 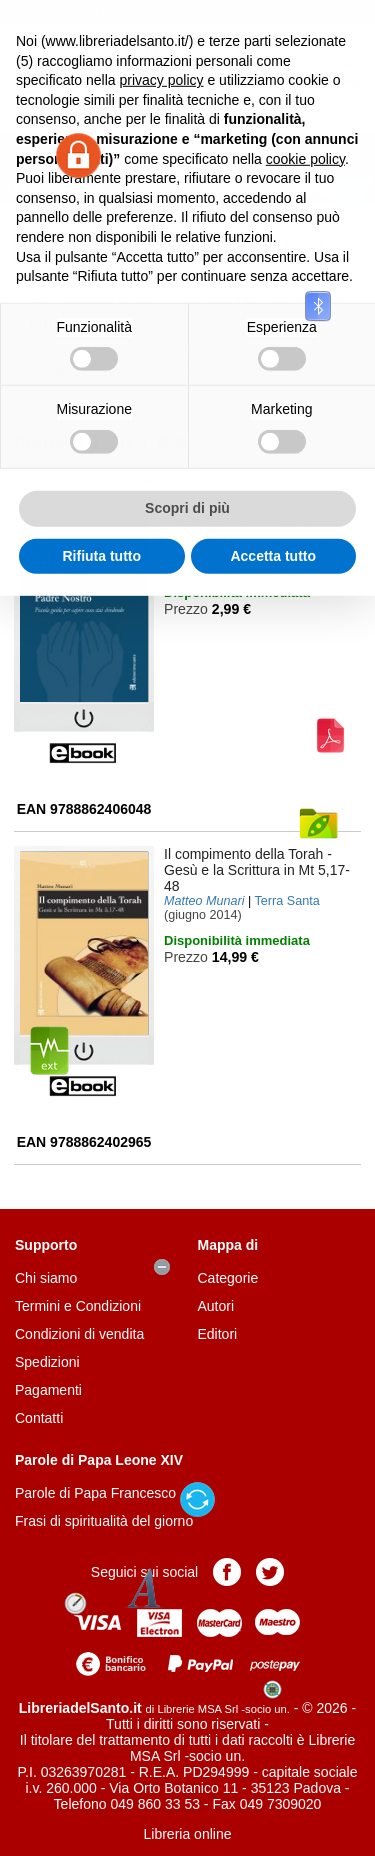 I want to click on lock the screen, so click(x=78, y=155).